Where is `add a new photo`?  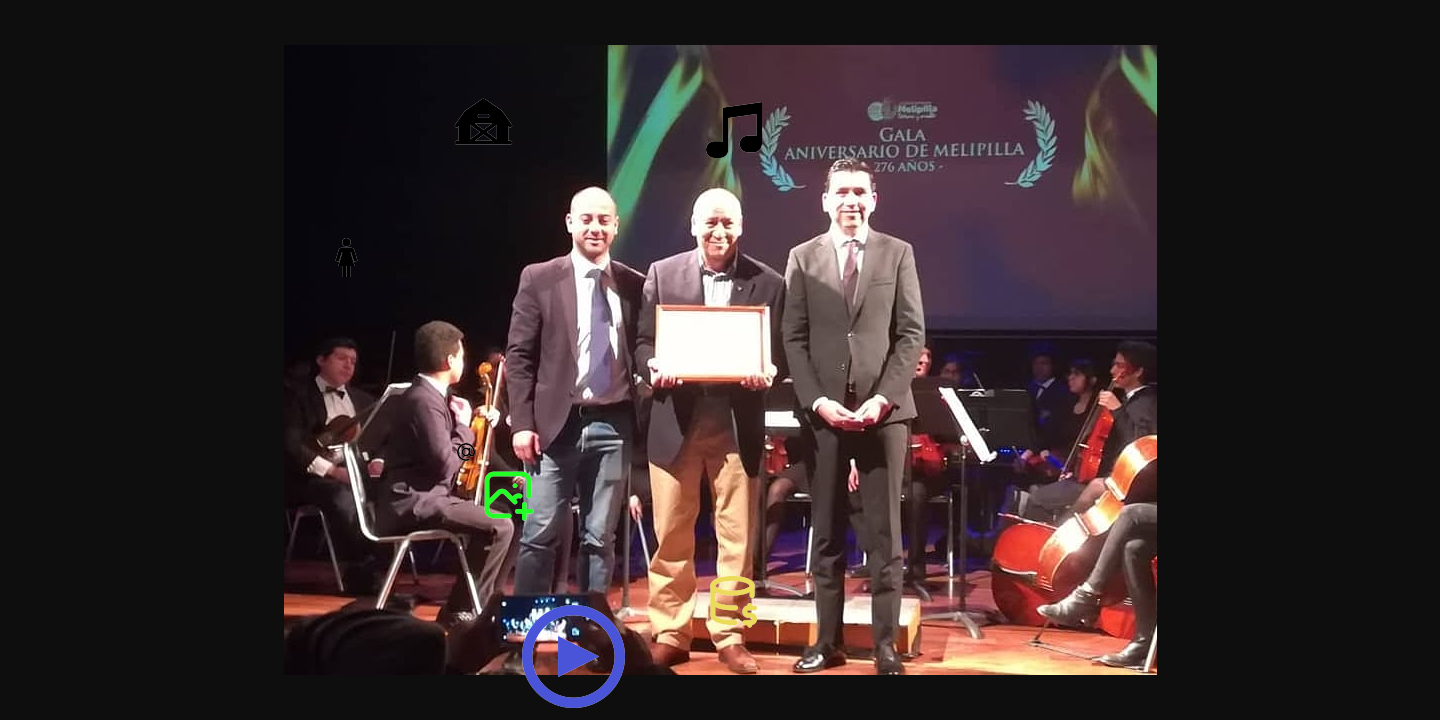
add a new photo is located at coordinates (508, 495).